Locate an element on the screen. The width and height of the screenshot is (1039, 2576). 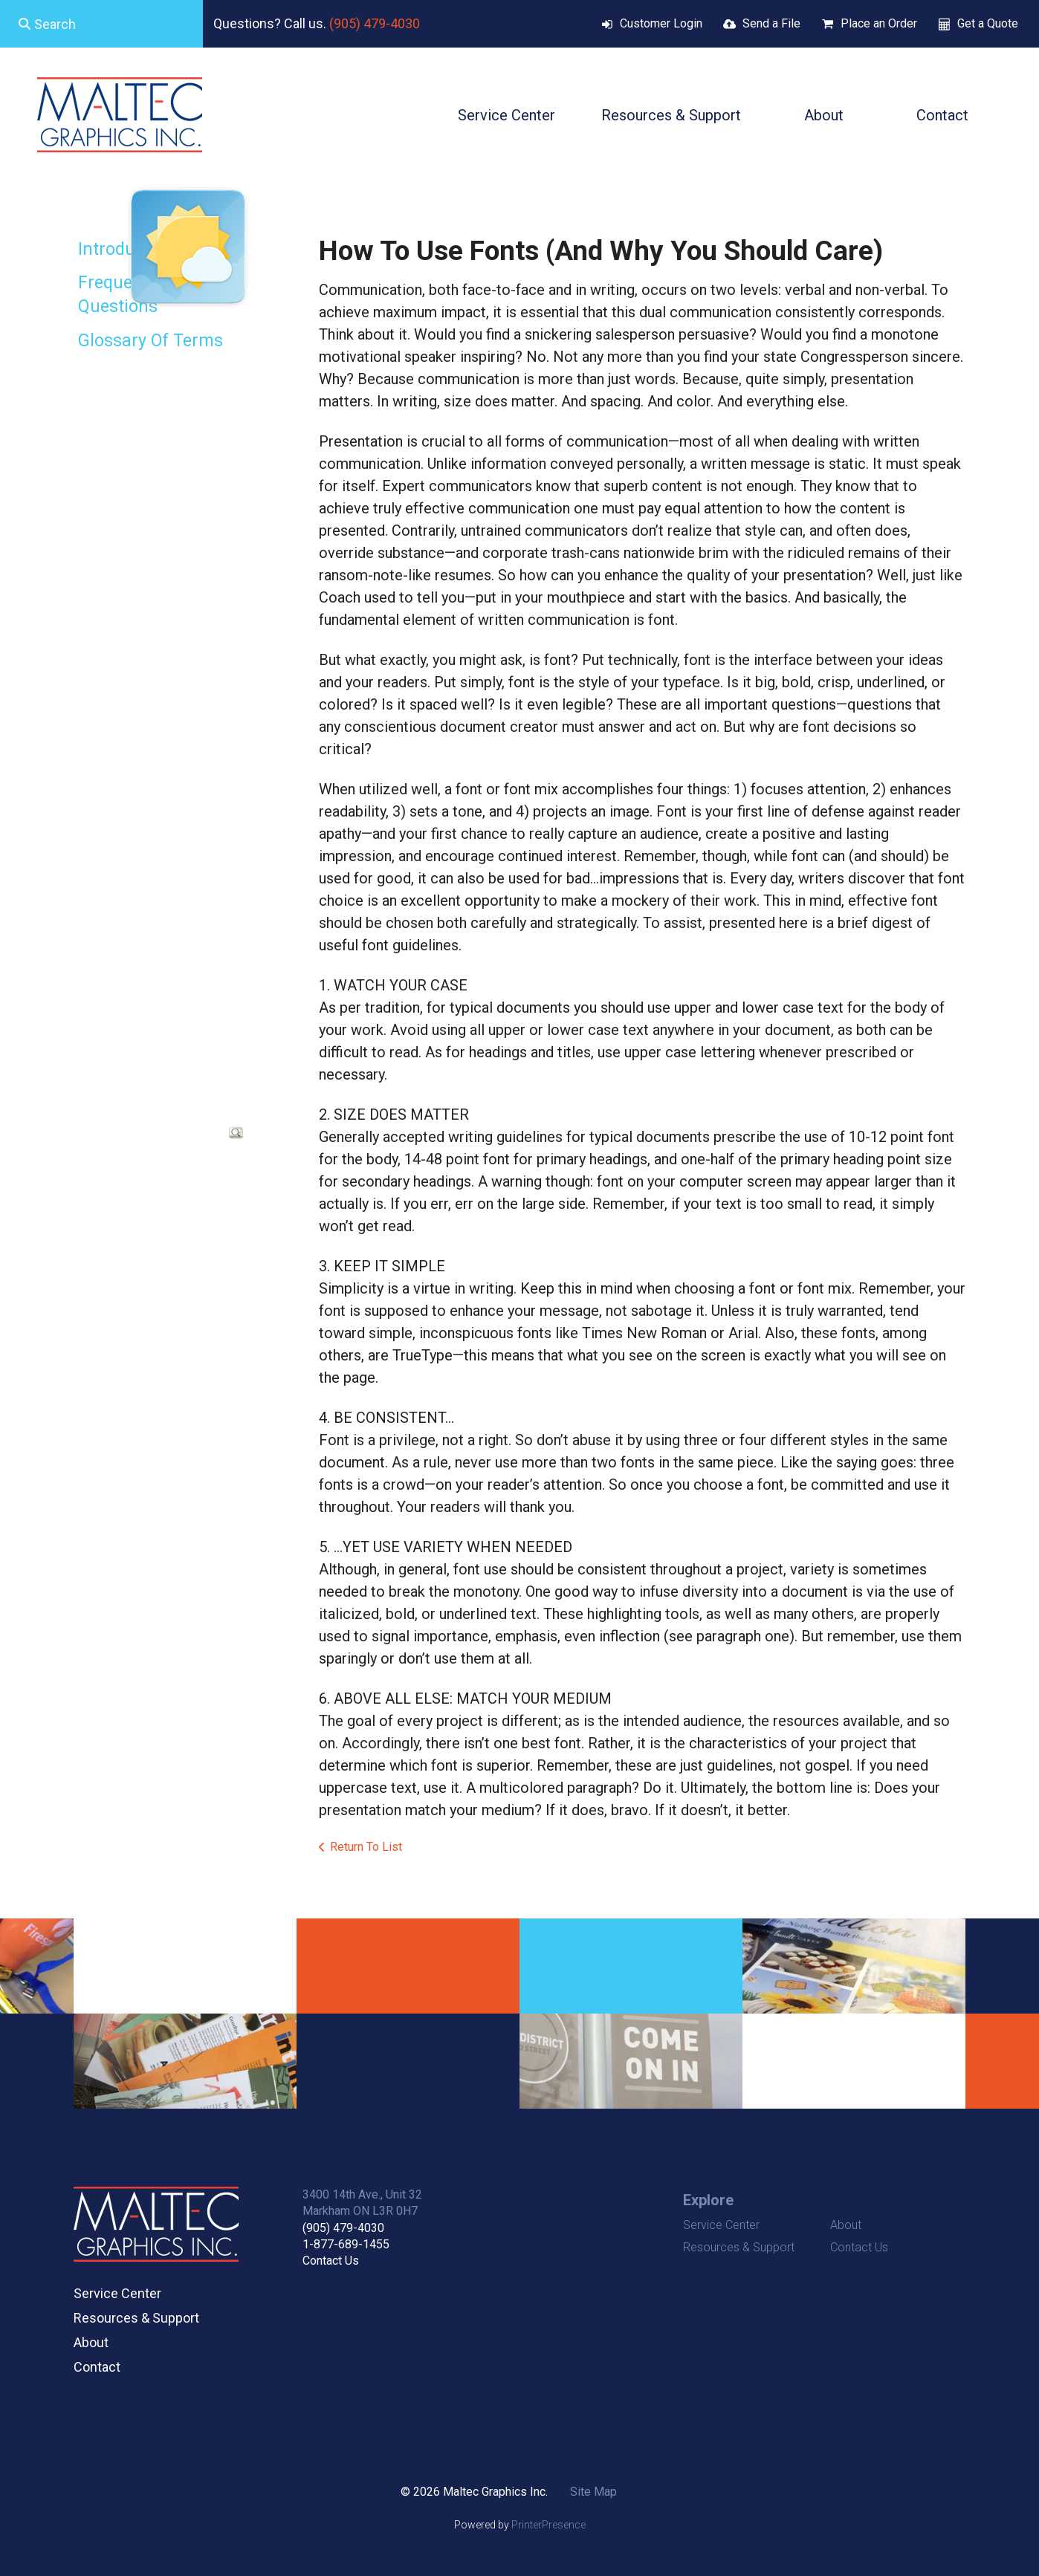
open the weather app is located at coordinates (188, 247).